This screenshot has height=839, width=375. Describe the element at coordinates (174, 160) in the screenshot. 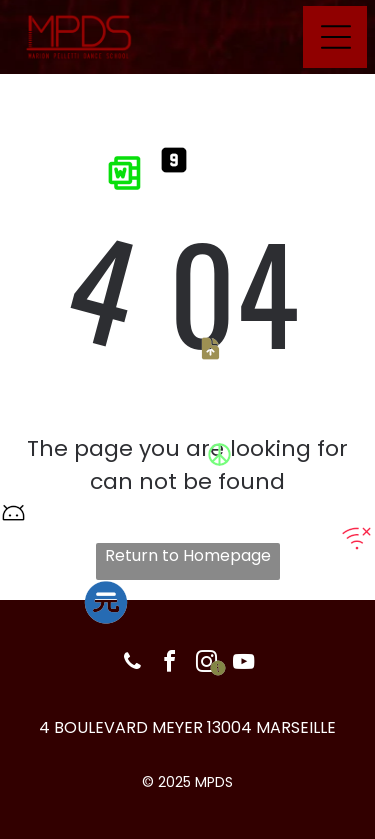

I see `select page or item number 9` at that location.